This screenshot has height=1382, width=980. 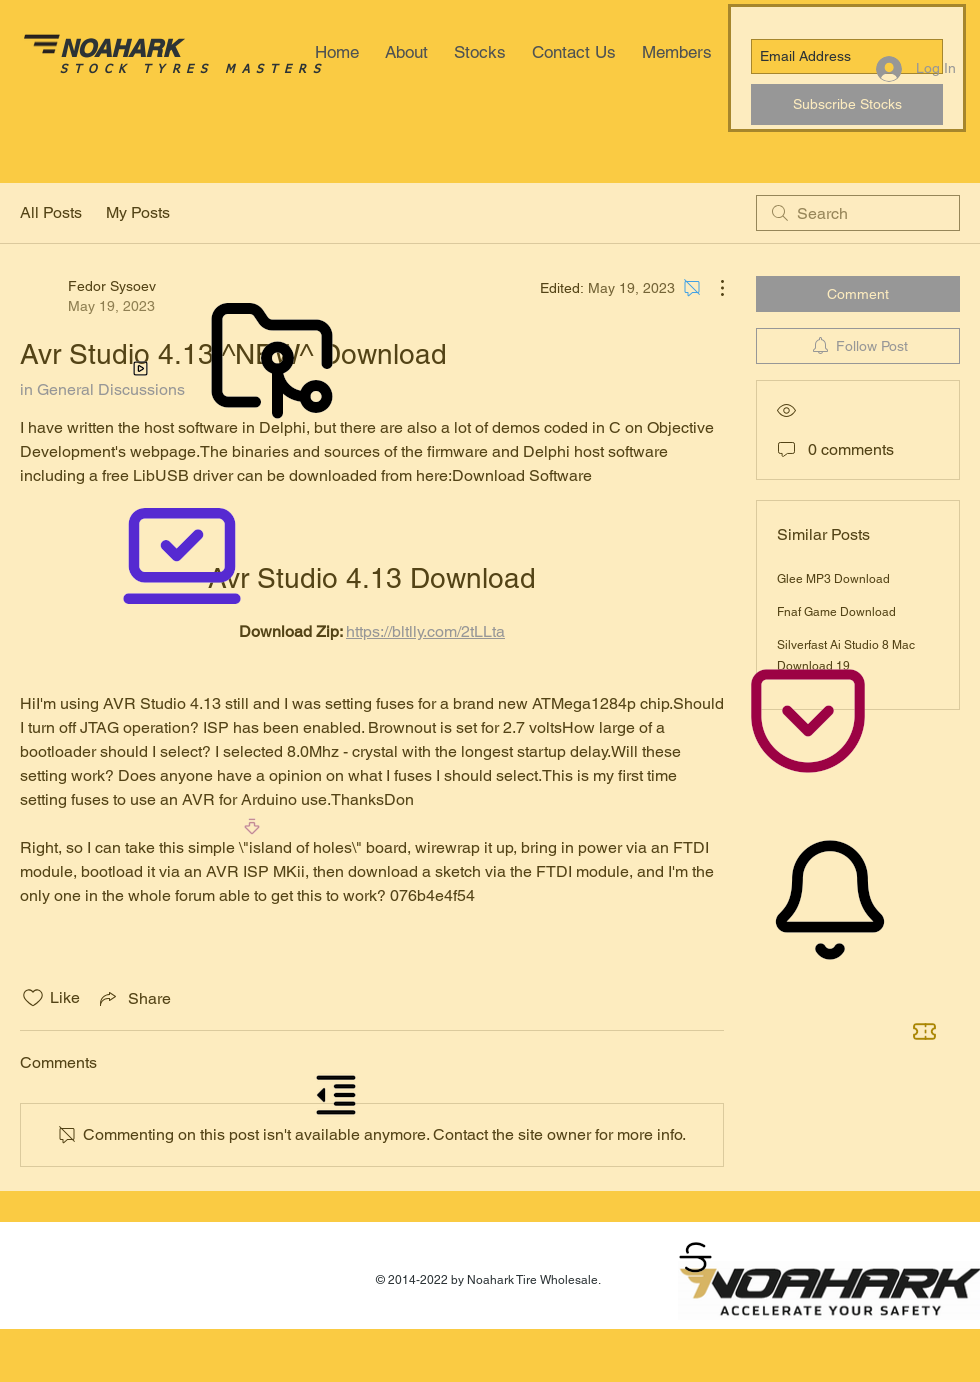 What do you see at coordinates (808, 721) in the screenshot?
I see `save to pocket for later reading` at bounding box center [808, 721].